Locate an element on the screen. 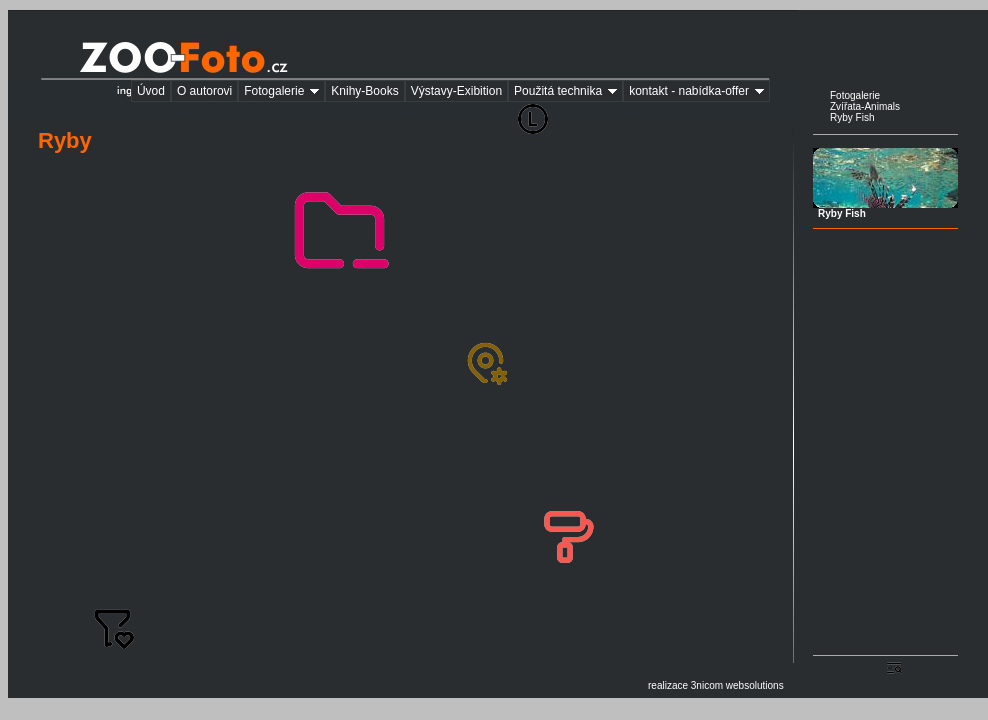 The height and width of the screenshot is (720, 988). filter by favorites is located at coordinates (112, 627).